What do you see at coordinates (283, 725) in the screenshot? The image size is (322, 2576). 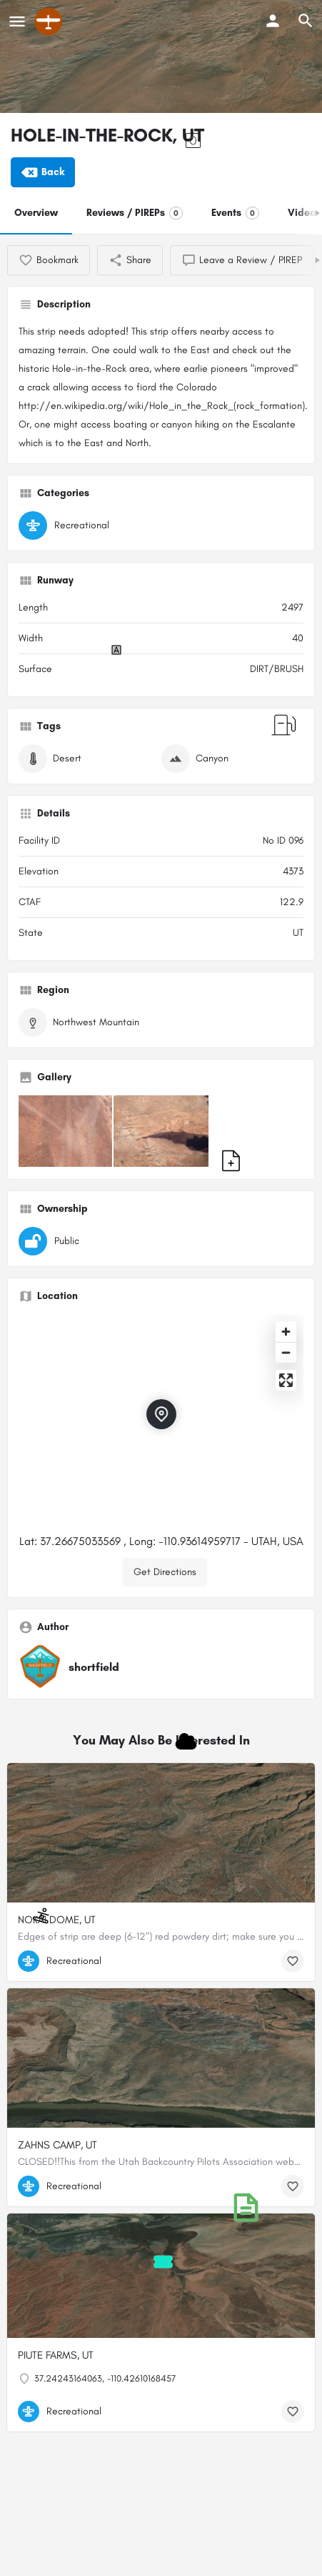 I see `find nearby gas stations` at bounding box center [283, 725].